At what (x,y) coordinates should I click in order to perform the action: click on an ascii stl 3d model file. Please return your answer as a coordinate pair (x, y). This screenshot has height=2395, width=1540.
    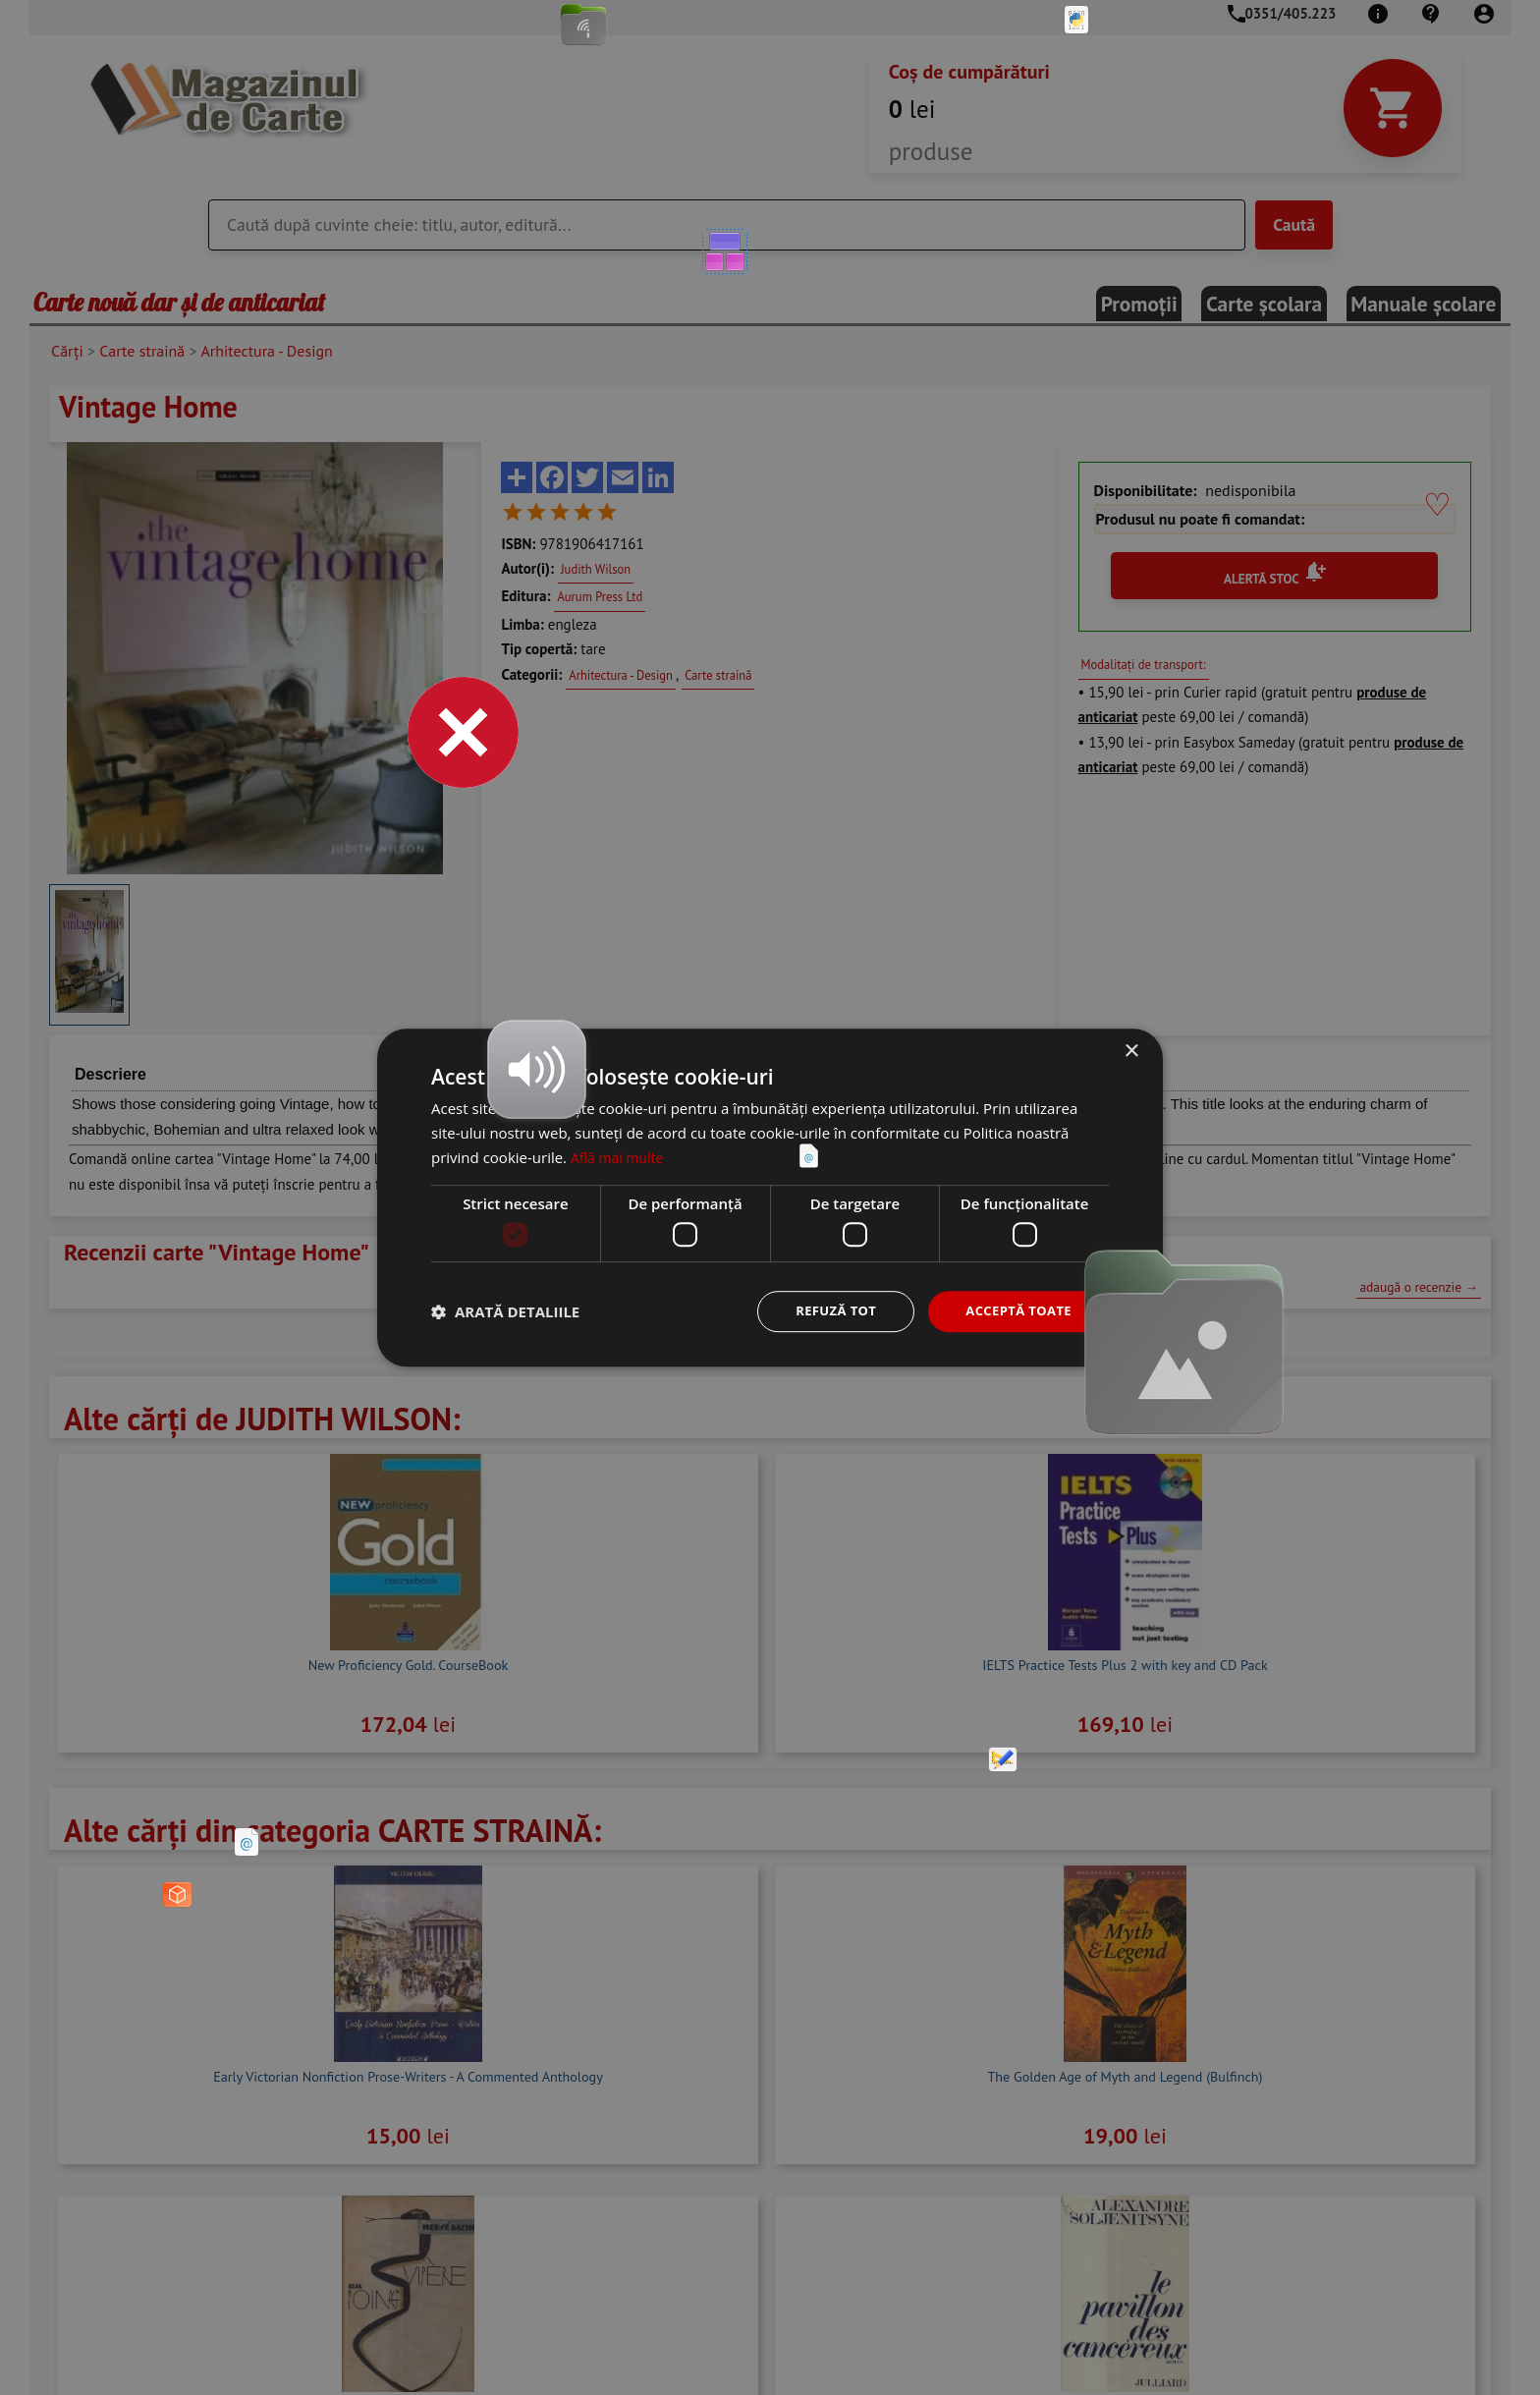
    Looking at the image, I should click on (177, 1893).